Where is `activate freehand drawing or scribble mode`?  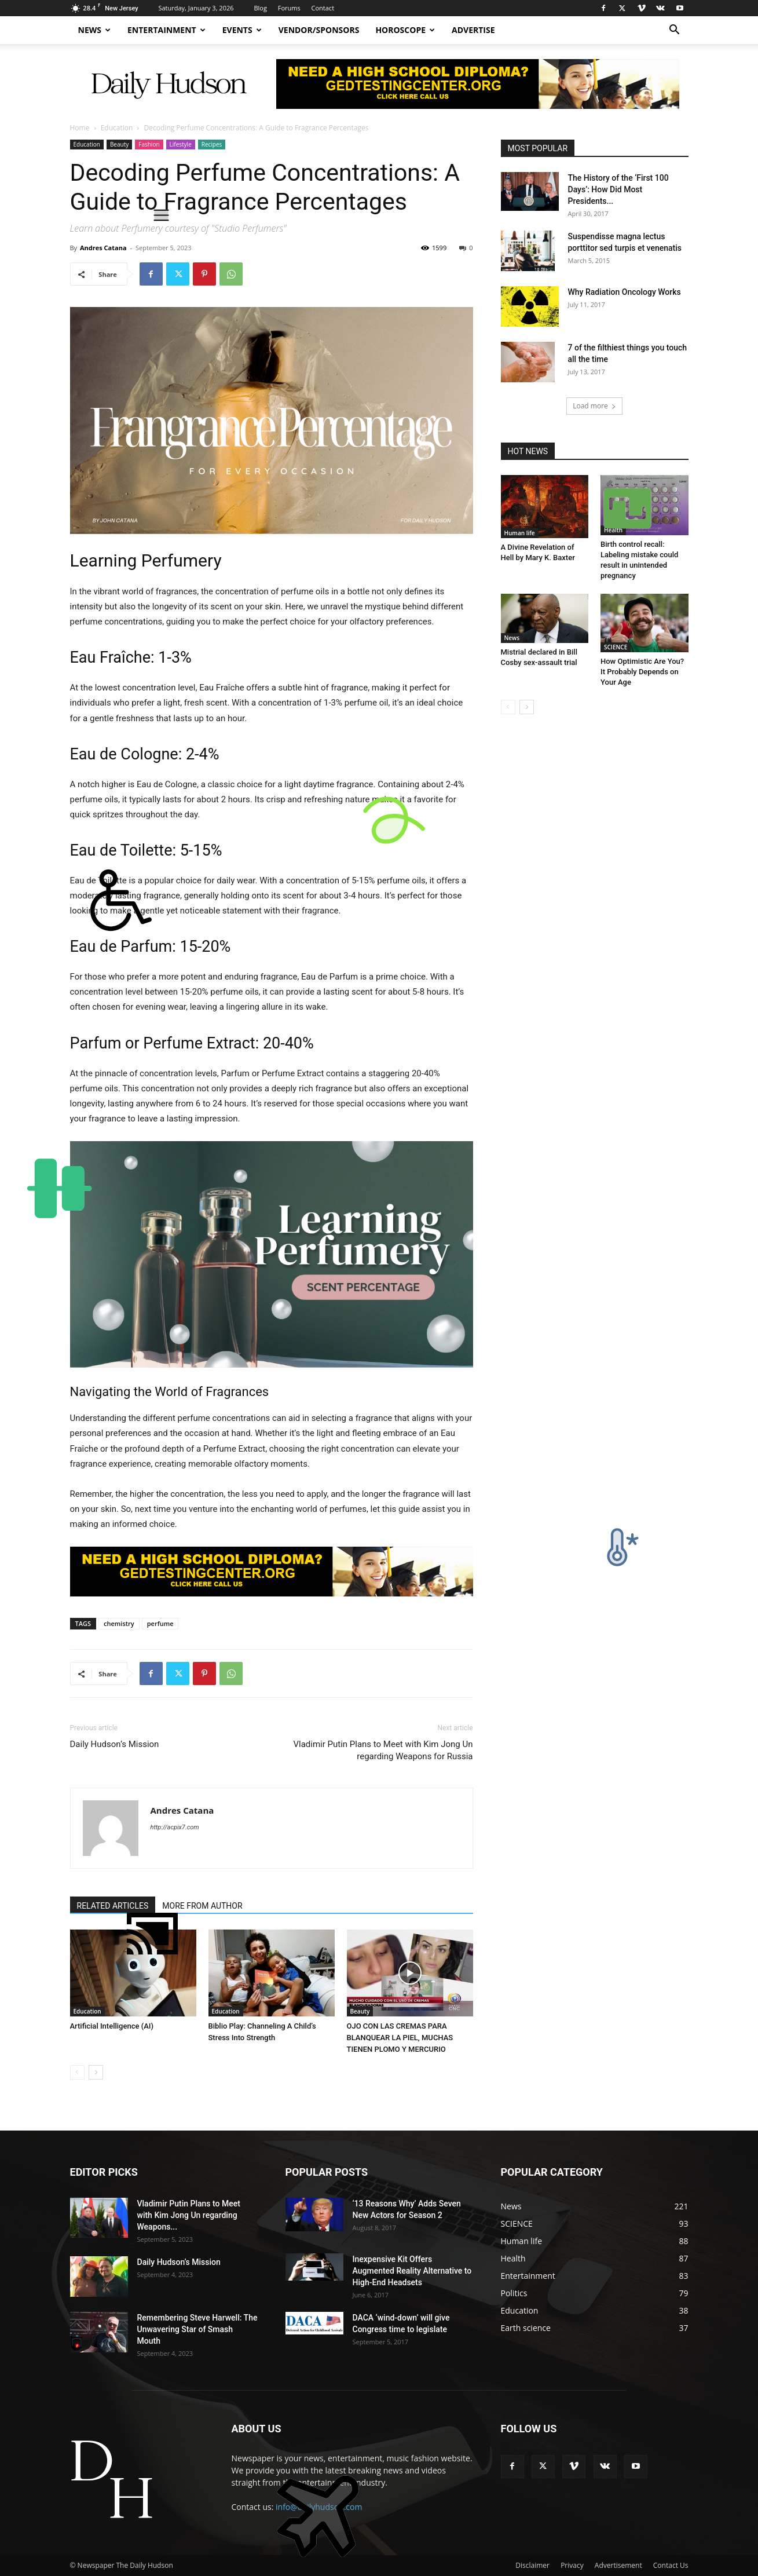 activate freehand drawing or scribble mode is located at coordinates (391, 820).